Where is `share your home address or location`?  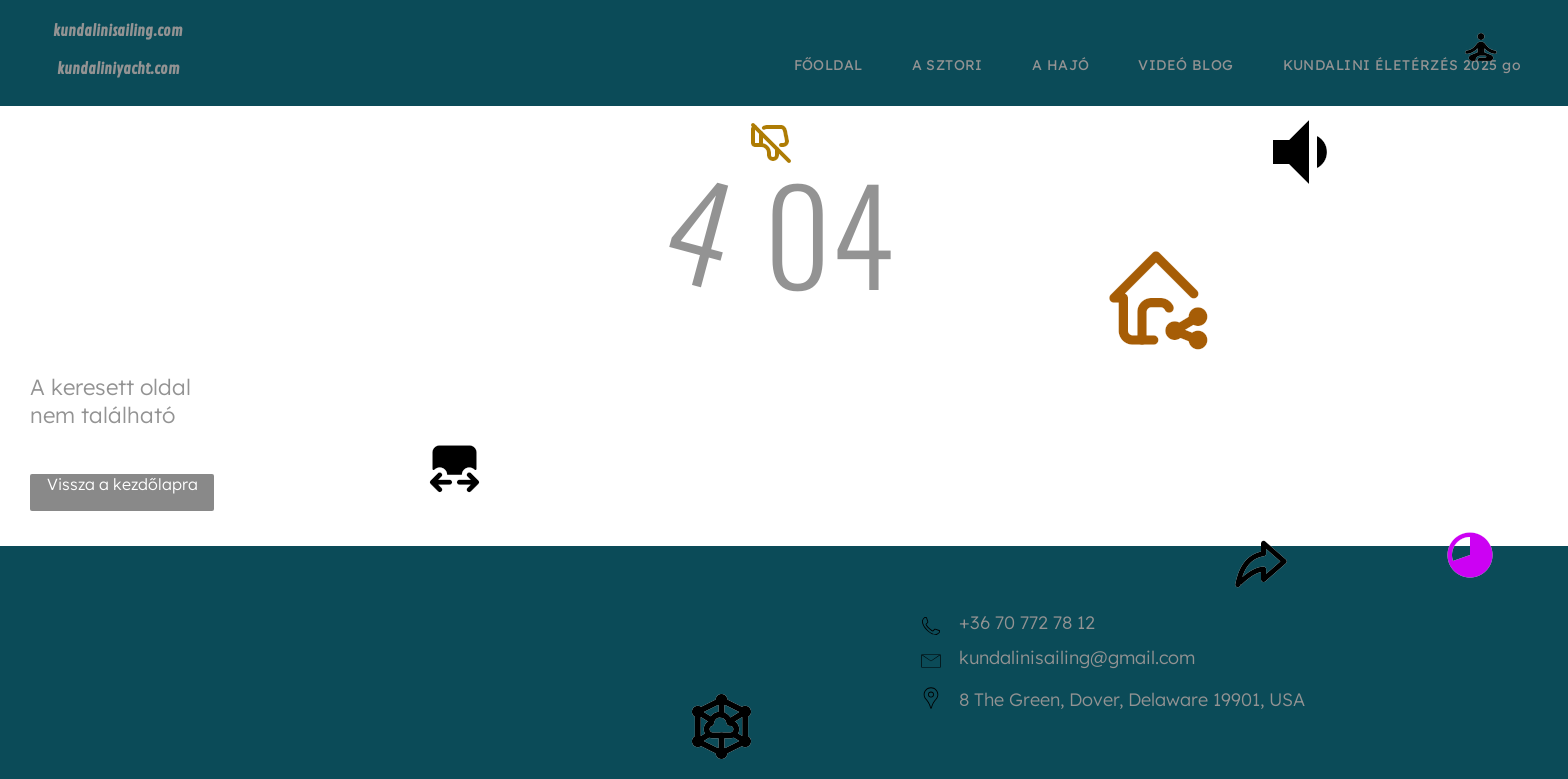
share your home address or location is located at coordinates (1156, 298).